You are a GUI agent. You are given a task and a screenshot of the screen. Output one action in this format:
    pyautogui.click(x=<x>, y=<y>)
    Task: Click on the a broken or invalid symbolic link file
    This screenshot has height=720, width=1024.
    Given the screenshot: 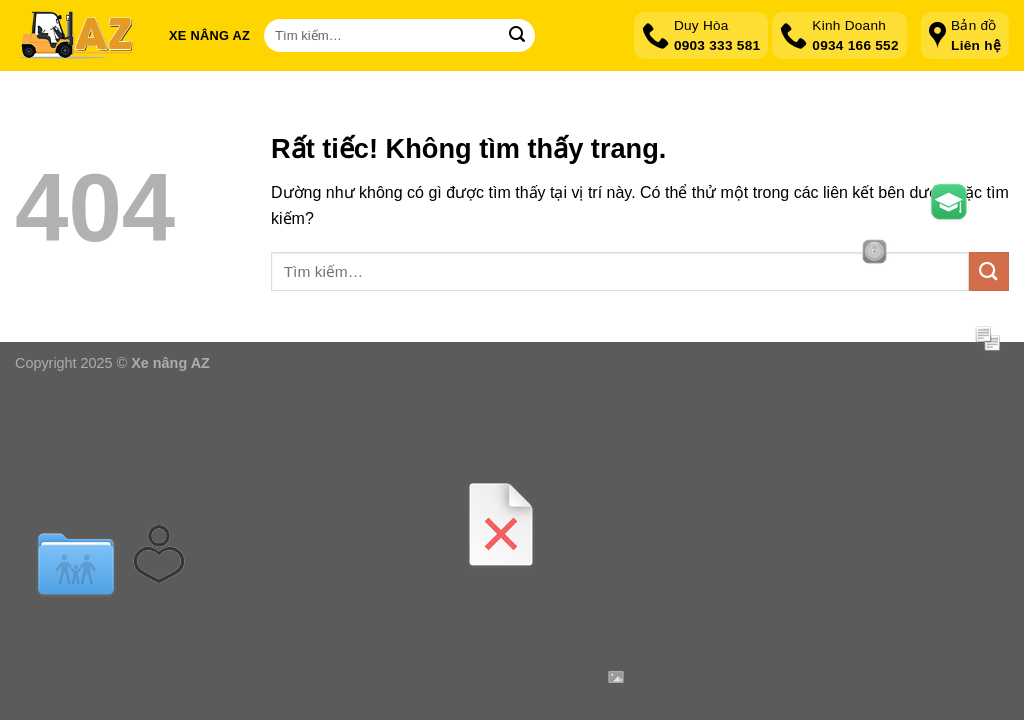 What is the action you would take?
    pyautogui.click(x=501, y=526)
    